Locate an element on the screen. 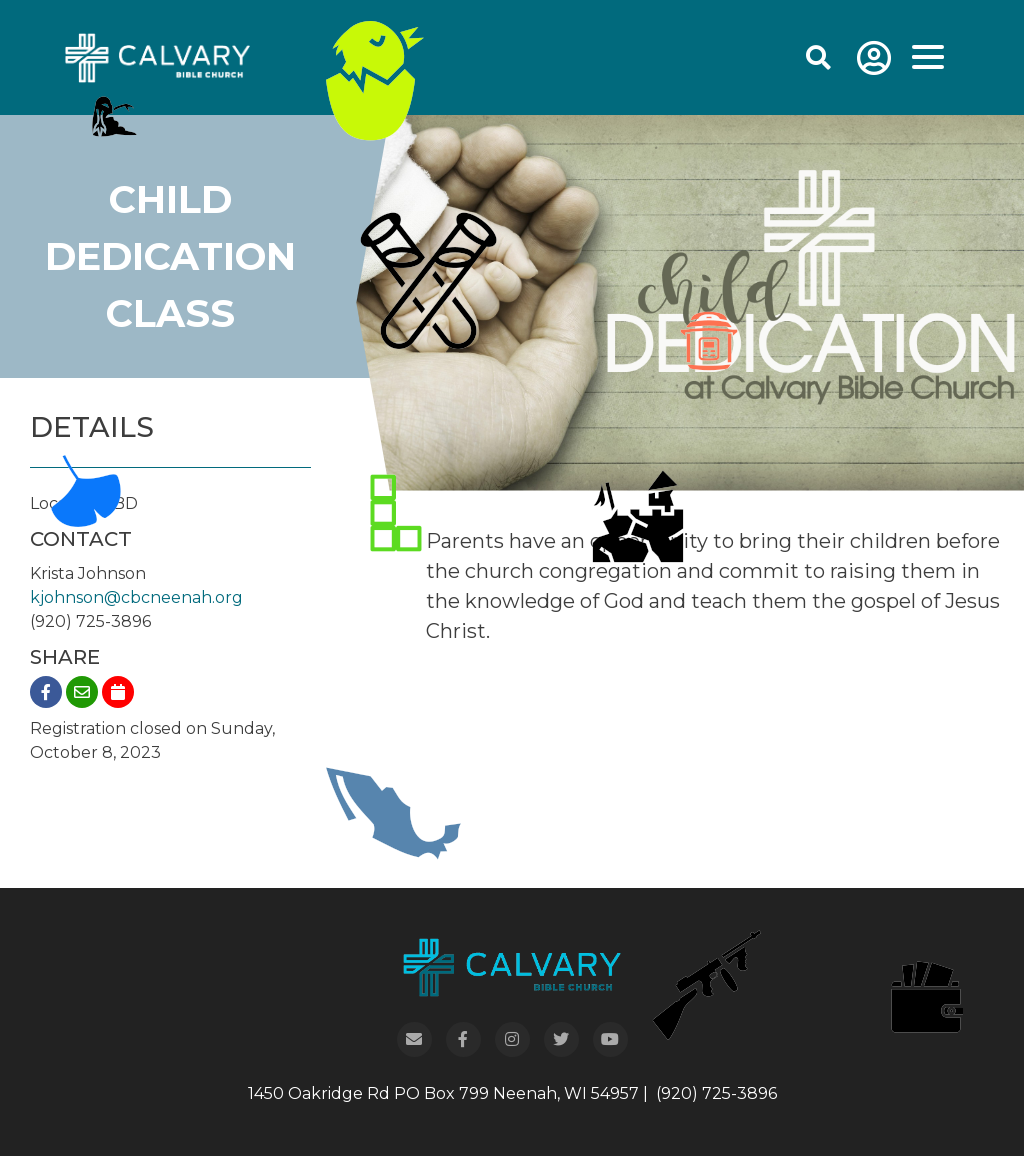 This screenshot has width=1024, height=1156. slug creature enemy in a game interface is located at coordinates (114, 116).